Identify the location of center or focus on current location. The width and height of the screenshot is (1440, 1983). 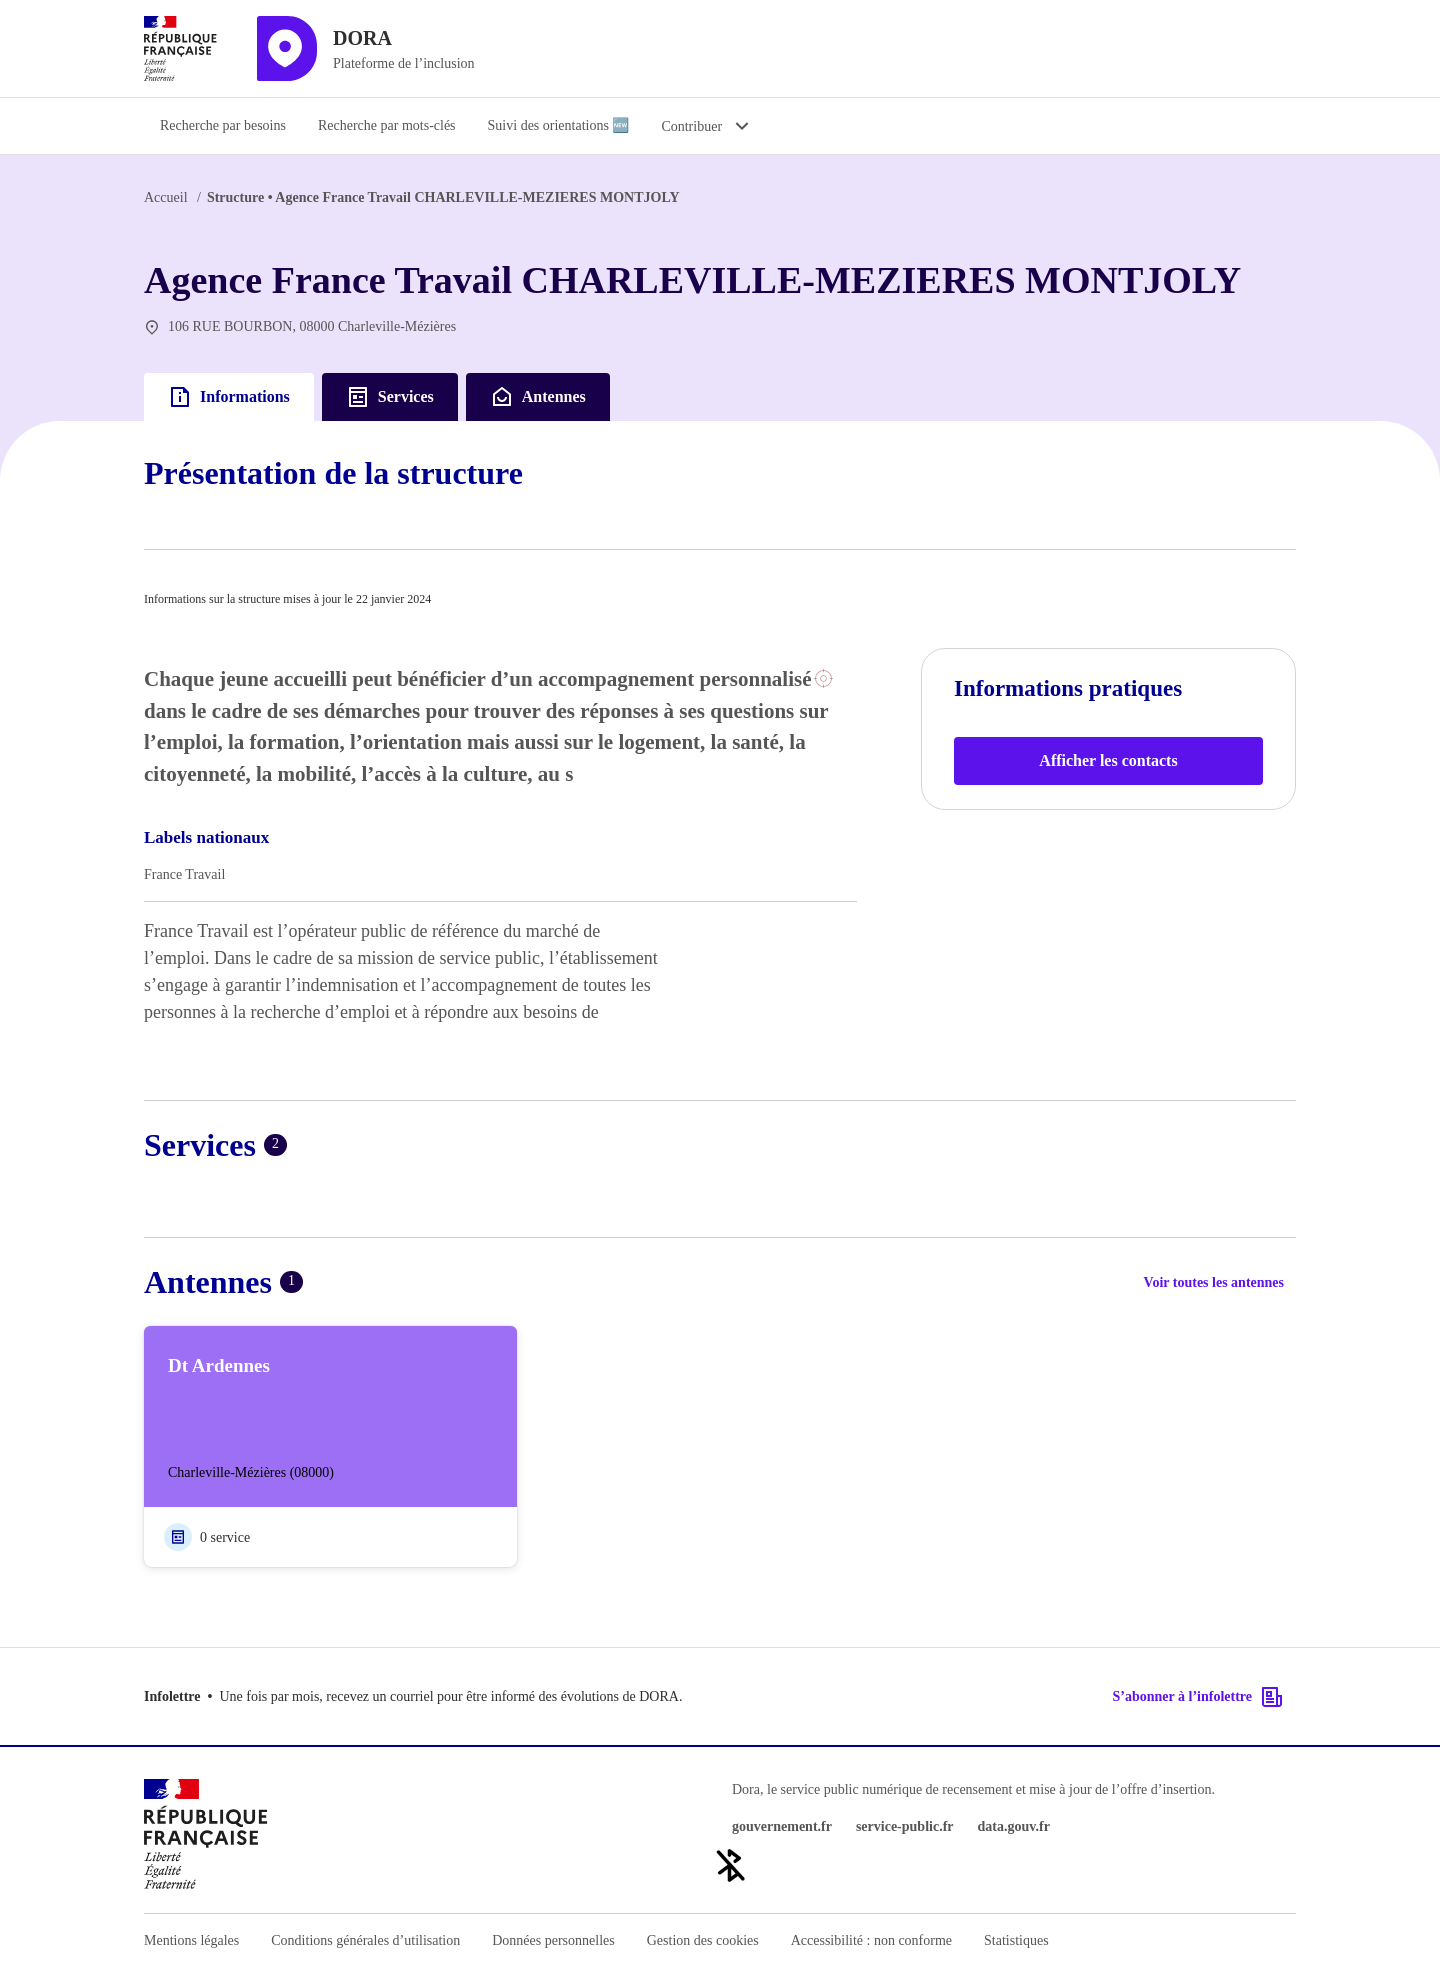
(823, 678).